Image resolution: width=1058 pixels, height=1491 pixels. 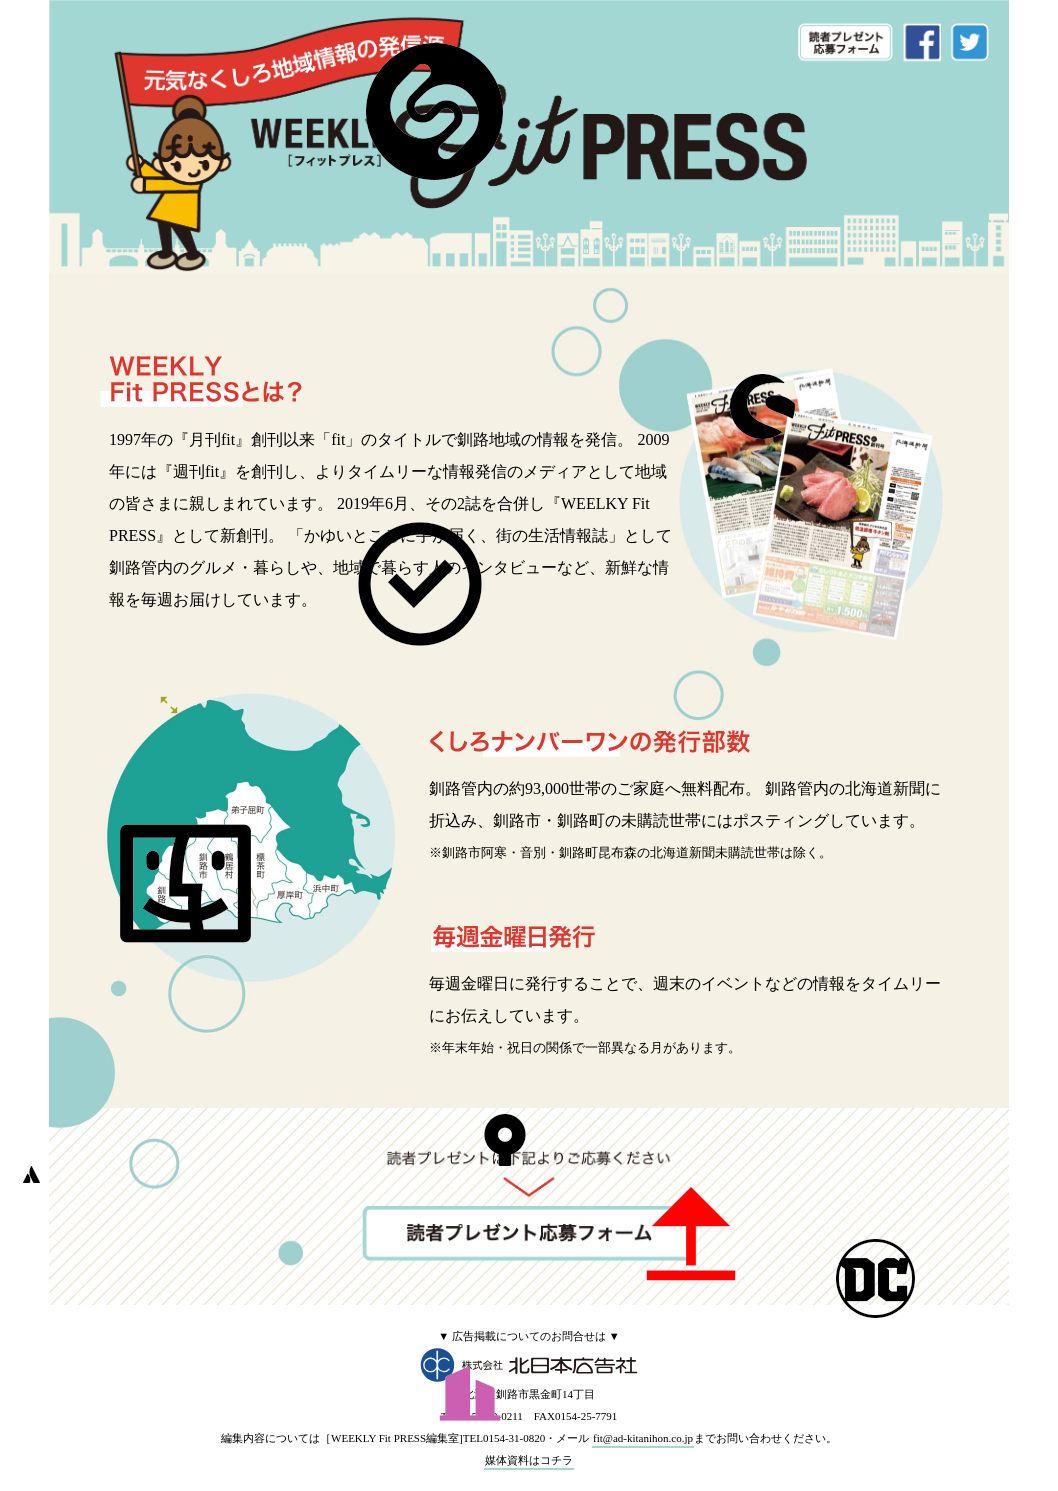 I want to click on open Finder to browse files, so click(x=185, y=883).